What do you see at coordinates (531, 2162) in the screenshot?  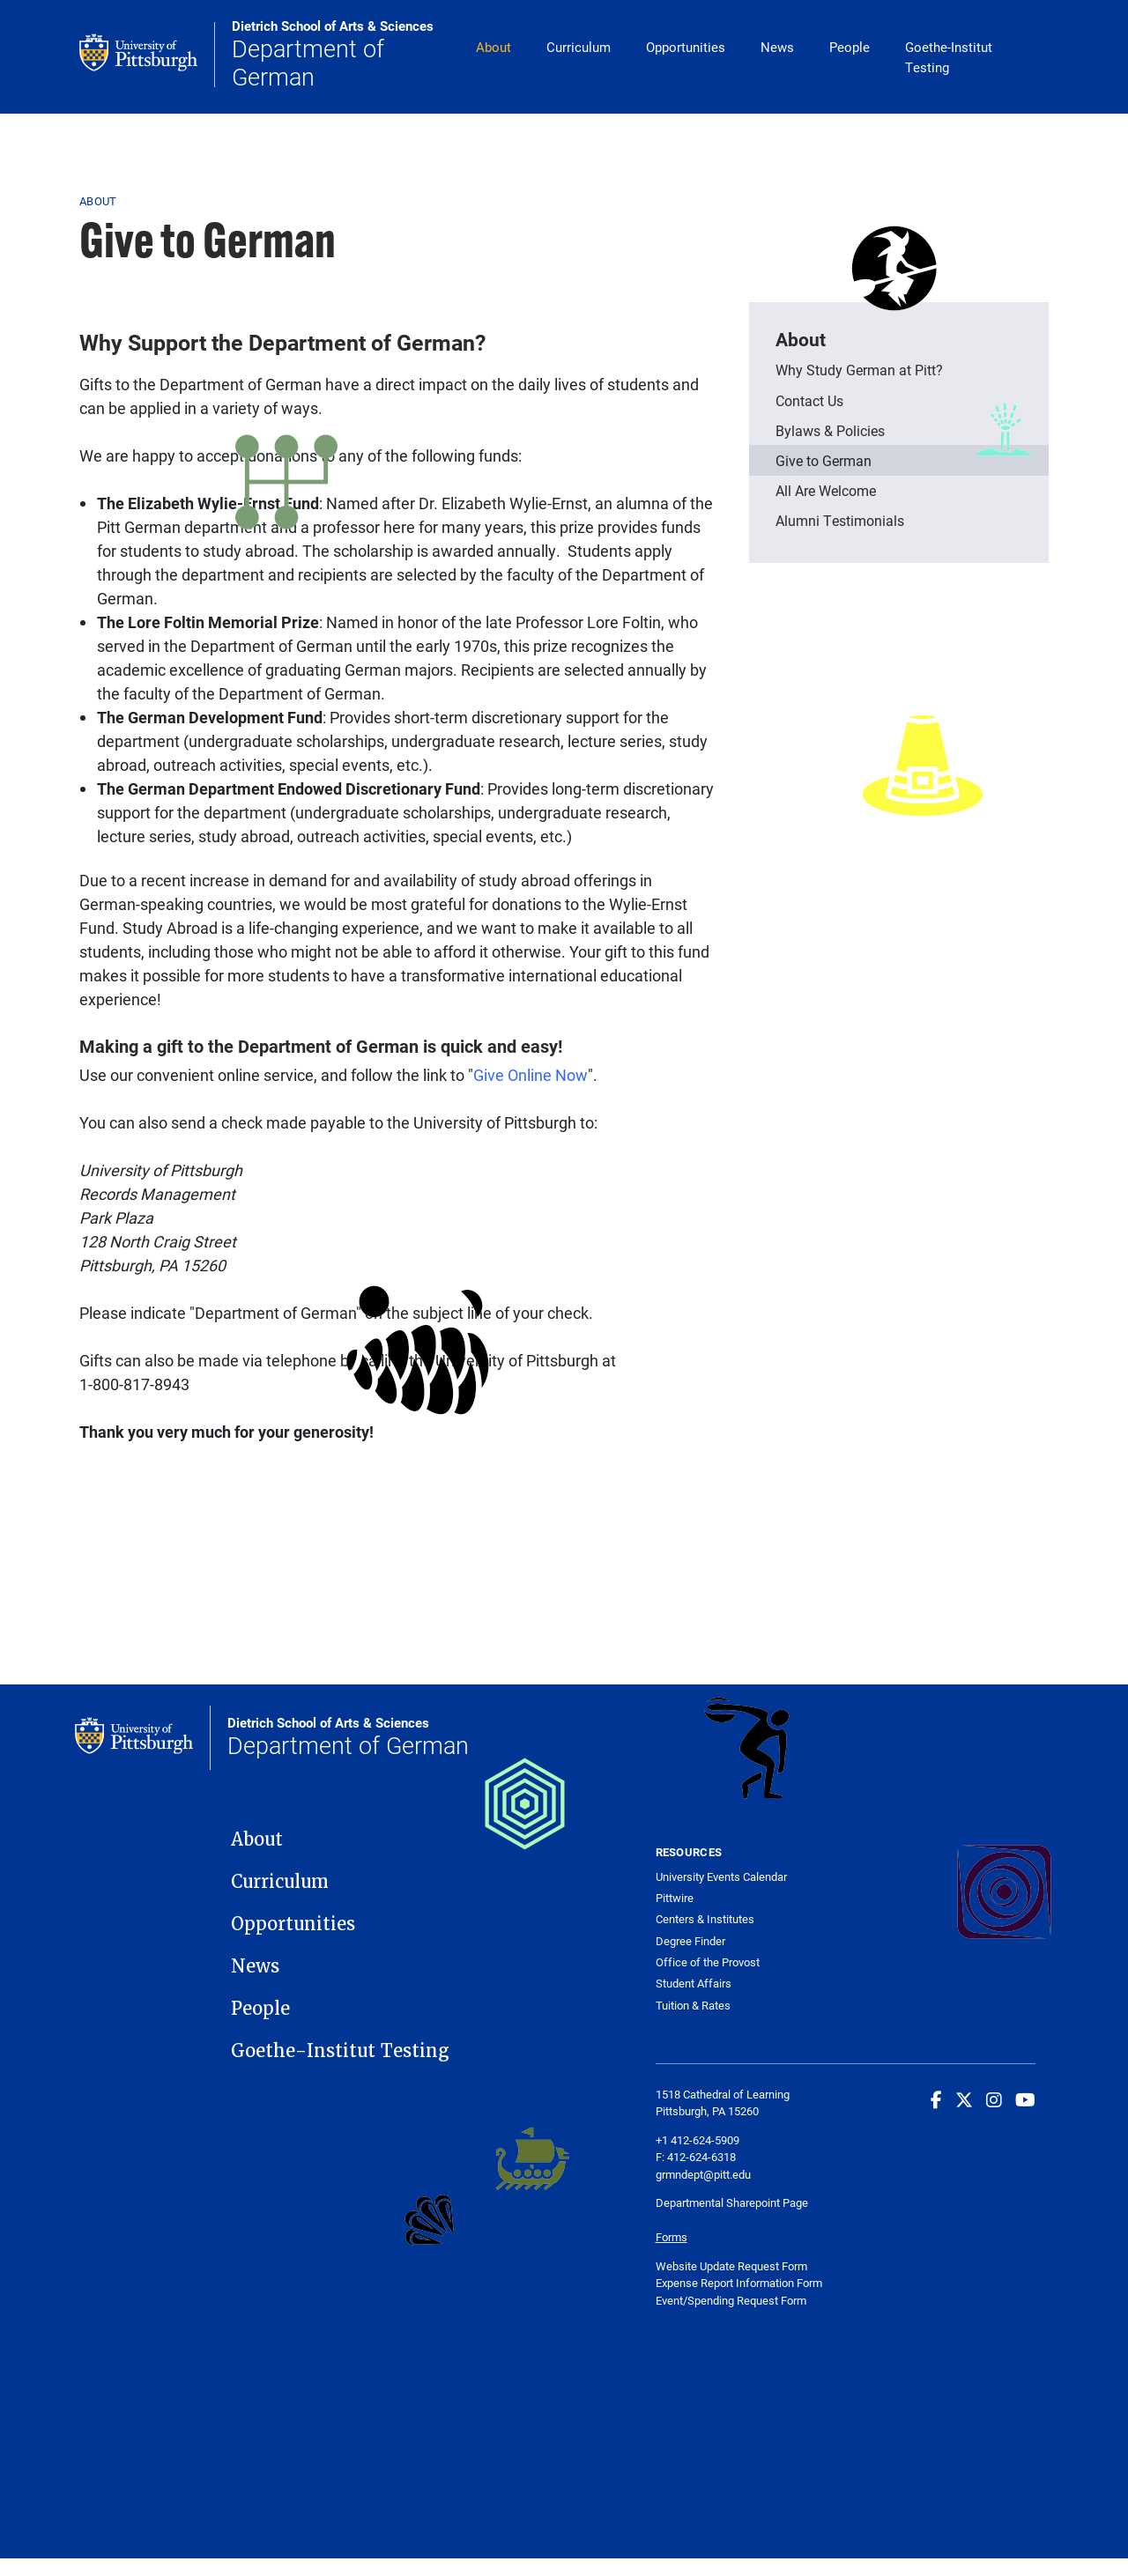 I see `viking ship or drakkar game element` at bounding box center [531, 2162].